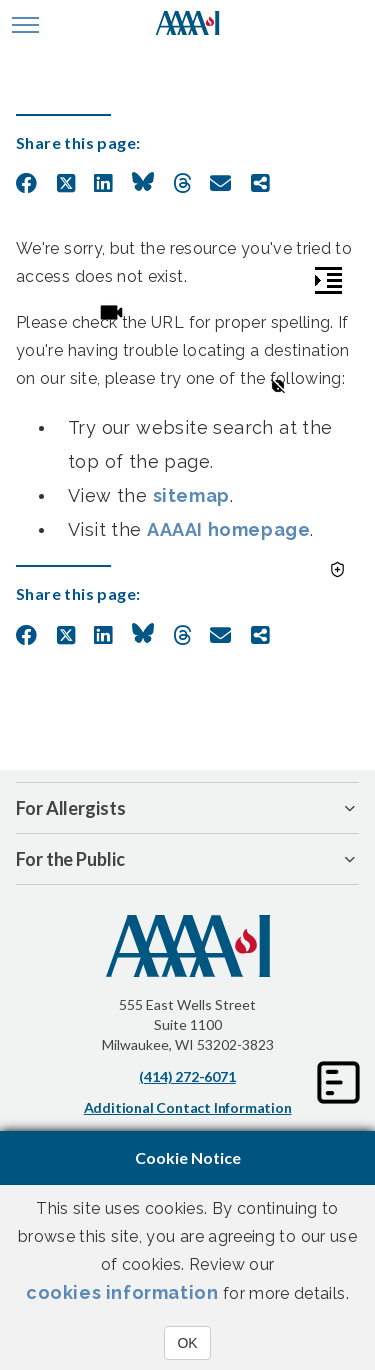 The width and height of the screenshot is (375, 1370). What do you see at coordinates (337, 569) in the screenshot?
I see `add a new security feature or protection` at bounding box center [337, 569].